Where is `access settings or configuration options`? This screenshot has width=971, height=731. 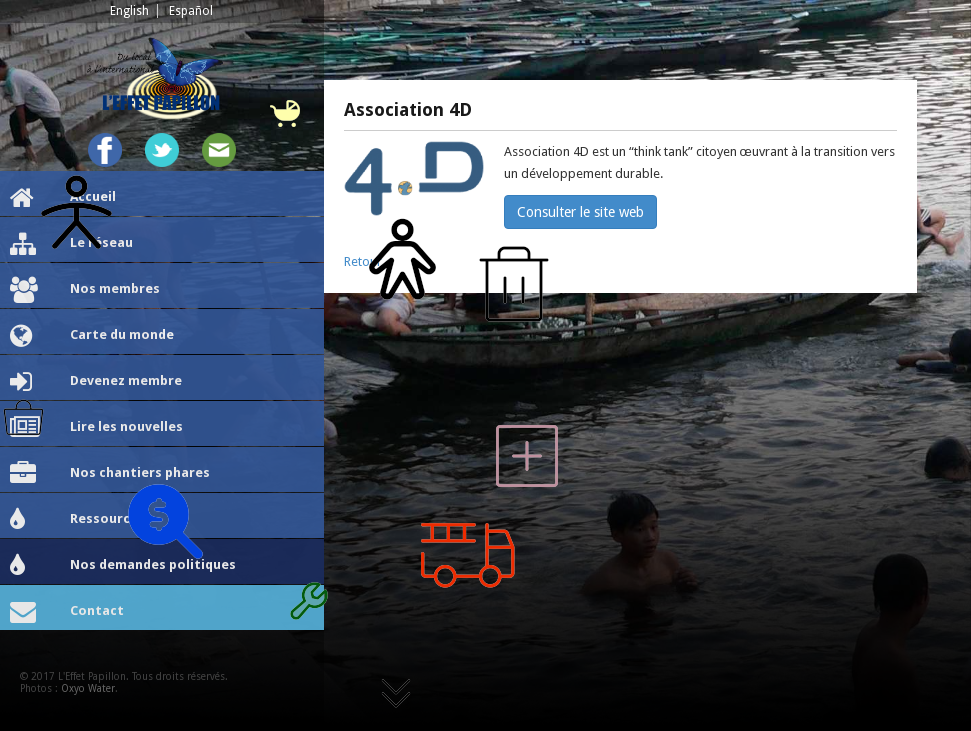
access settings or configuration options is located at coordinates (309, 601).